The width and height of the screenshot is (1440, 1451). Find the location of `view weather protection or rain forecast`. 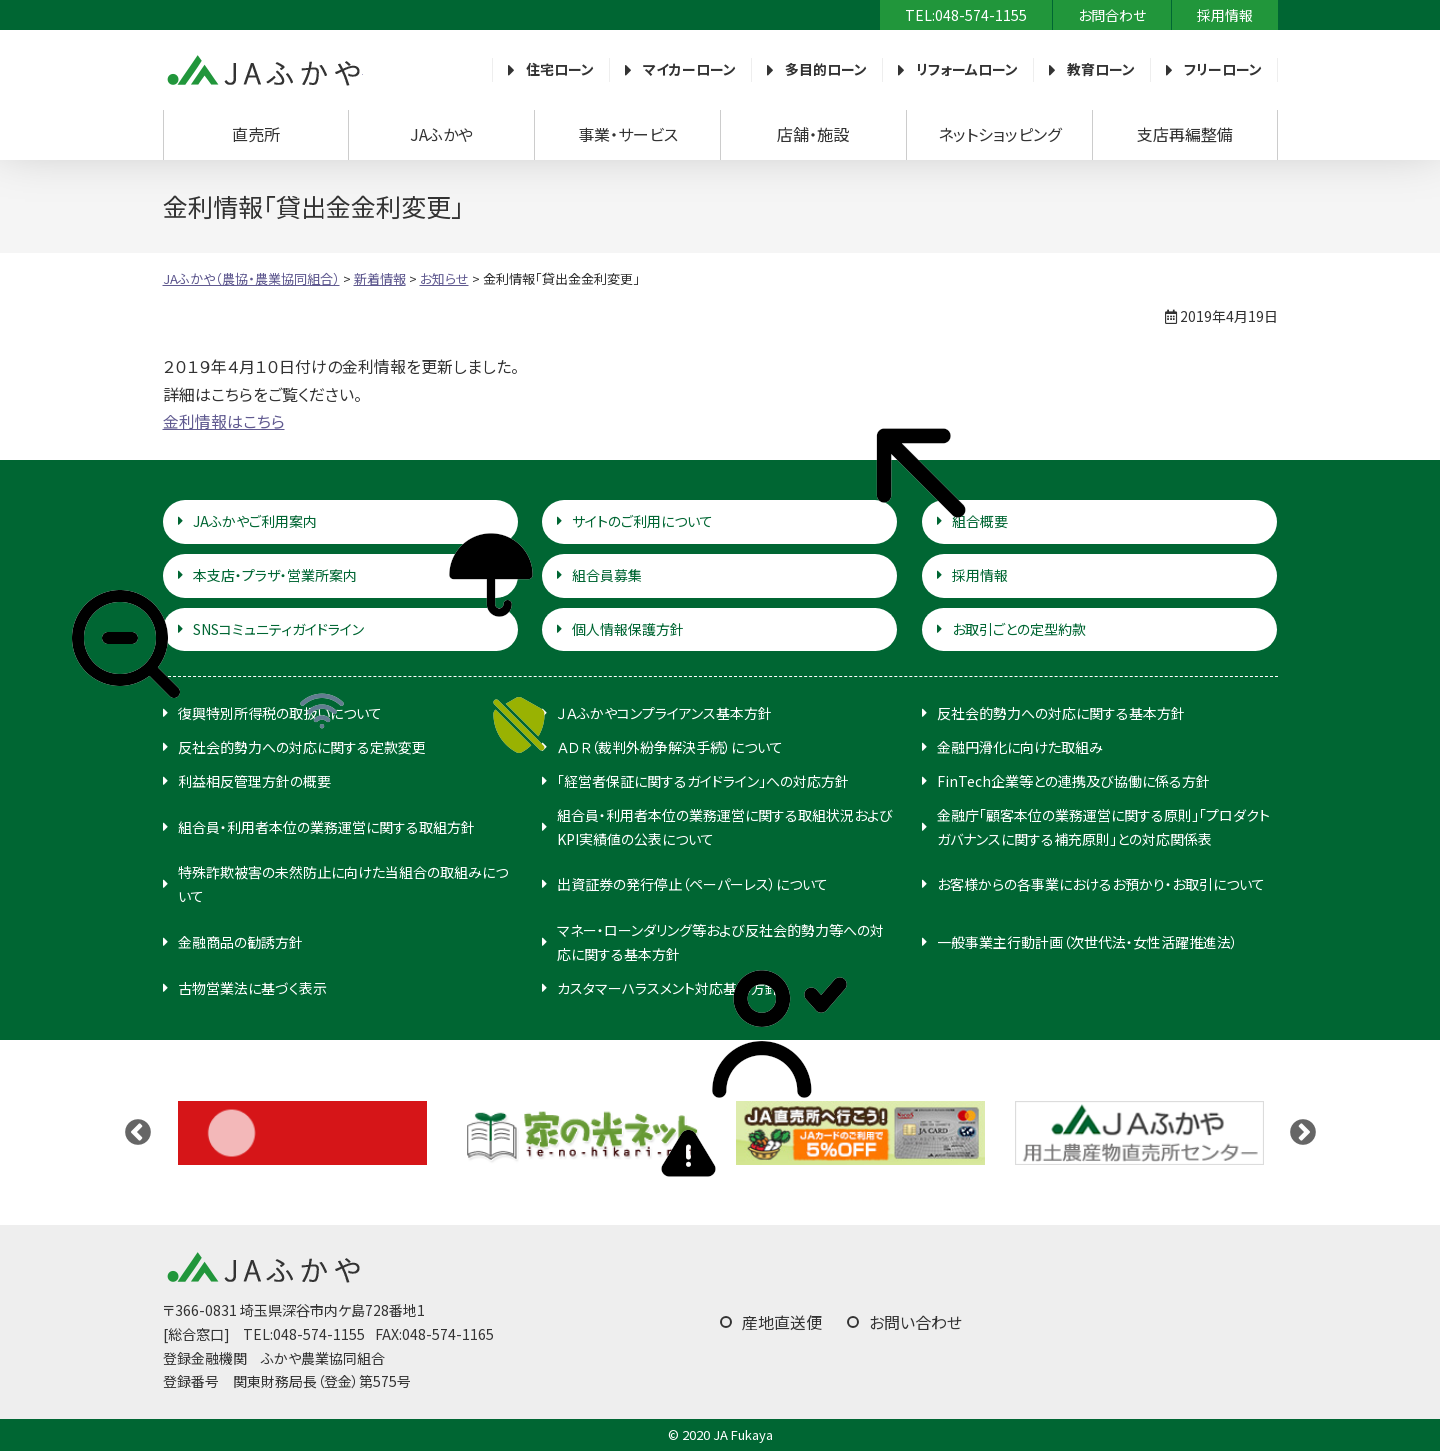

view weather protection or rain forecast is located at coordinates (491, 575).